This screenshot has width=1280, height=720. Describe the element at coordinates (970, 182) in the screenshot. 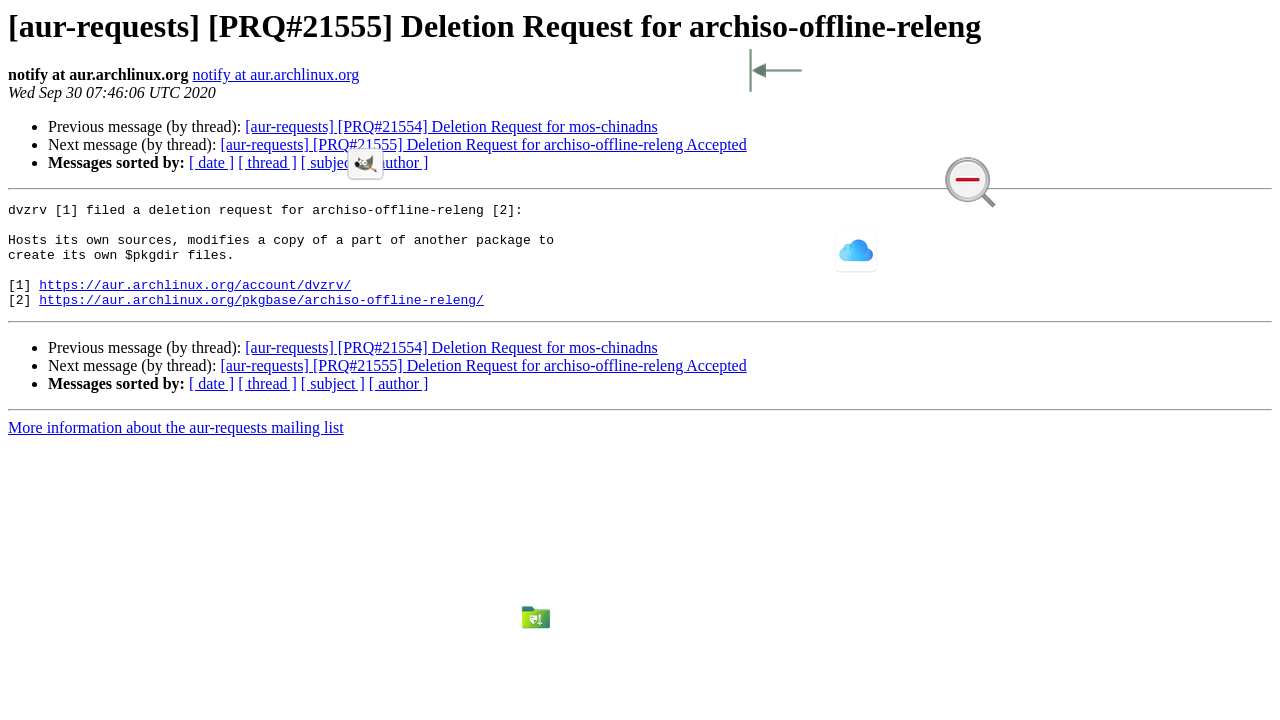

I see `zoom out of the current view` at that location.